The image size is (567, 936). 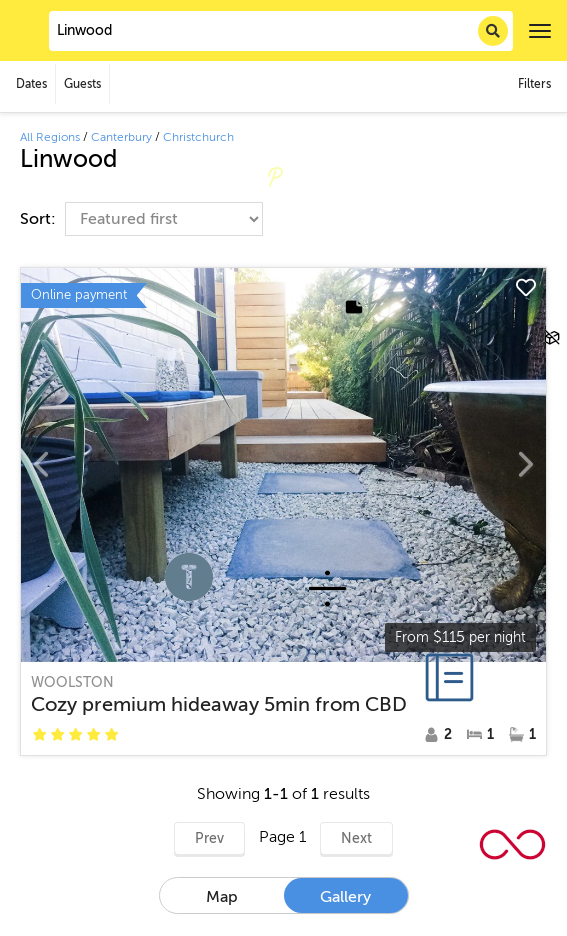 I want to click on view document in landscape orientation, so click(x=354, y=307).